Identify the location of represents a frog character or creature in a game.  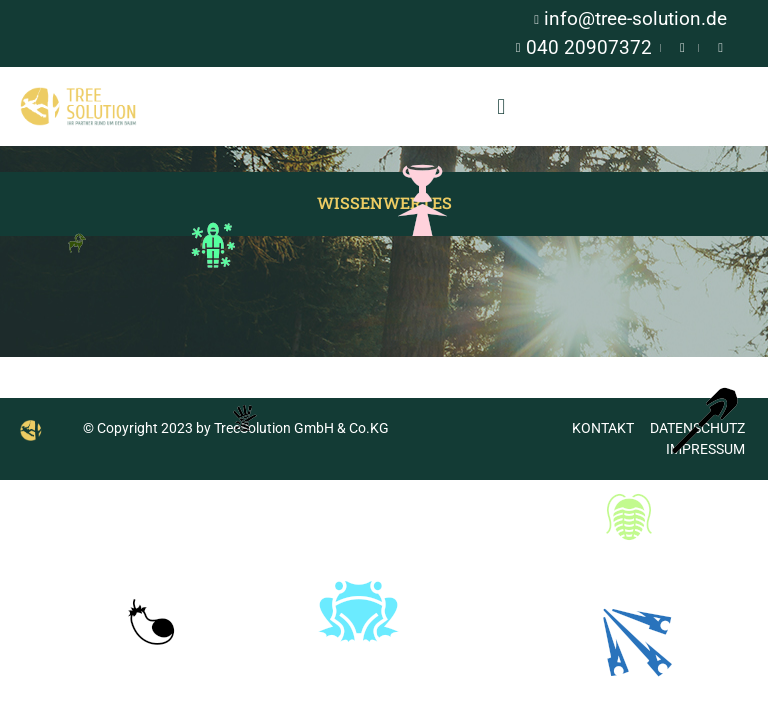
(358, 609).